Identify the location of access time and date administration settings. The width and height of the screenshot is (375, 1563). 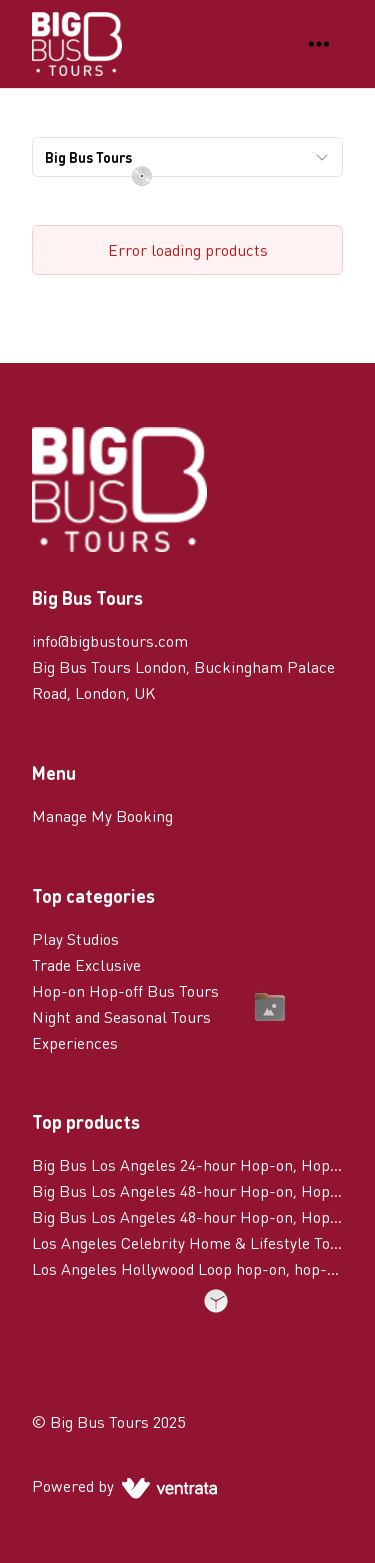
(216, 1301).